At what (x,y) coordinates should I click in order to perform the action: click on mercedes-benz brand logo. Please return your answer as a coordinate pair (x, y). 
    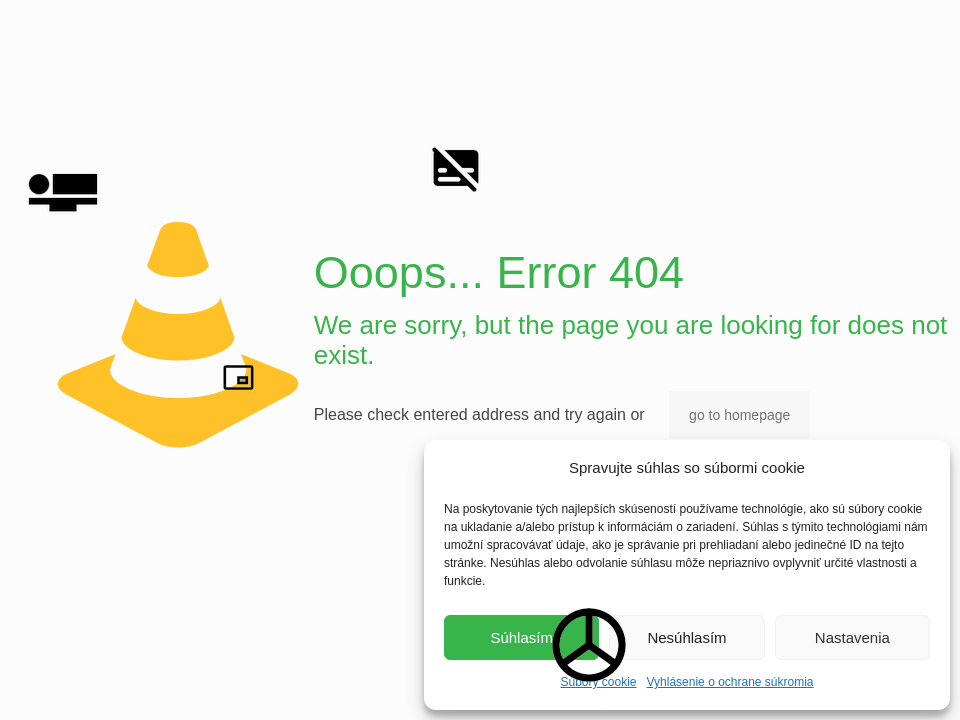
    Looking at the image, I should click on (589, 645).